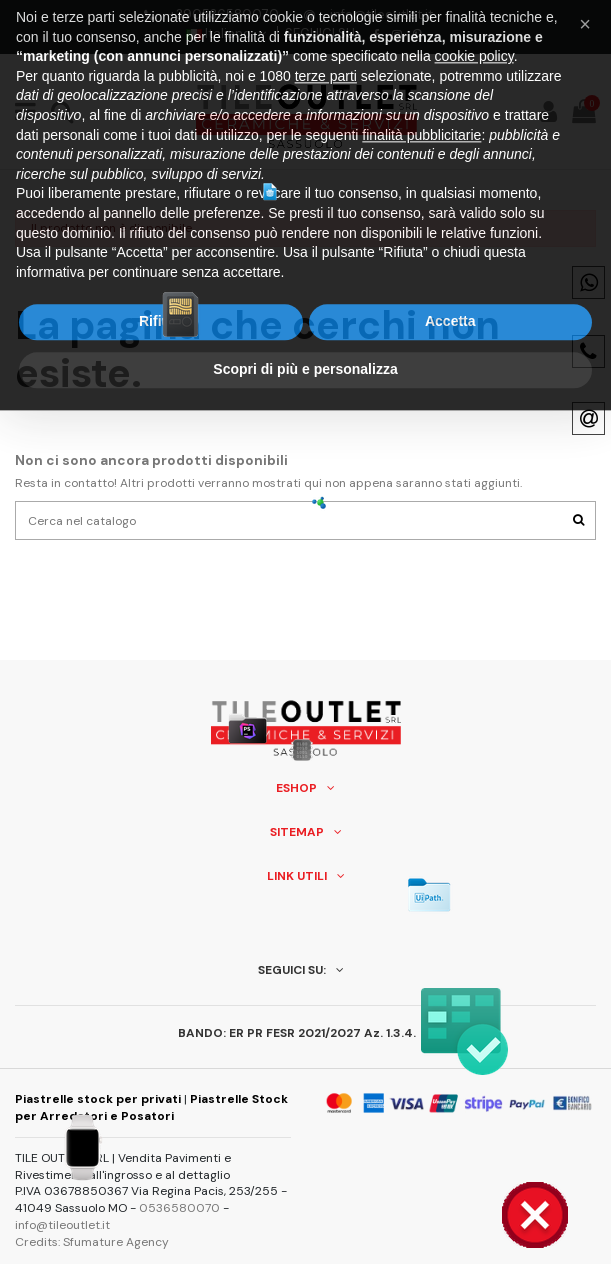  Describe the element at coordinates (247, 729) in the screenshot. I see `folder containing phpstorm project files` at that location.